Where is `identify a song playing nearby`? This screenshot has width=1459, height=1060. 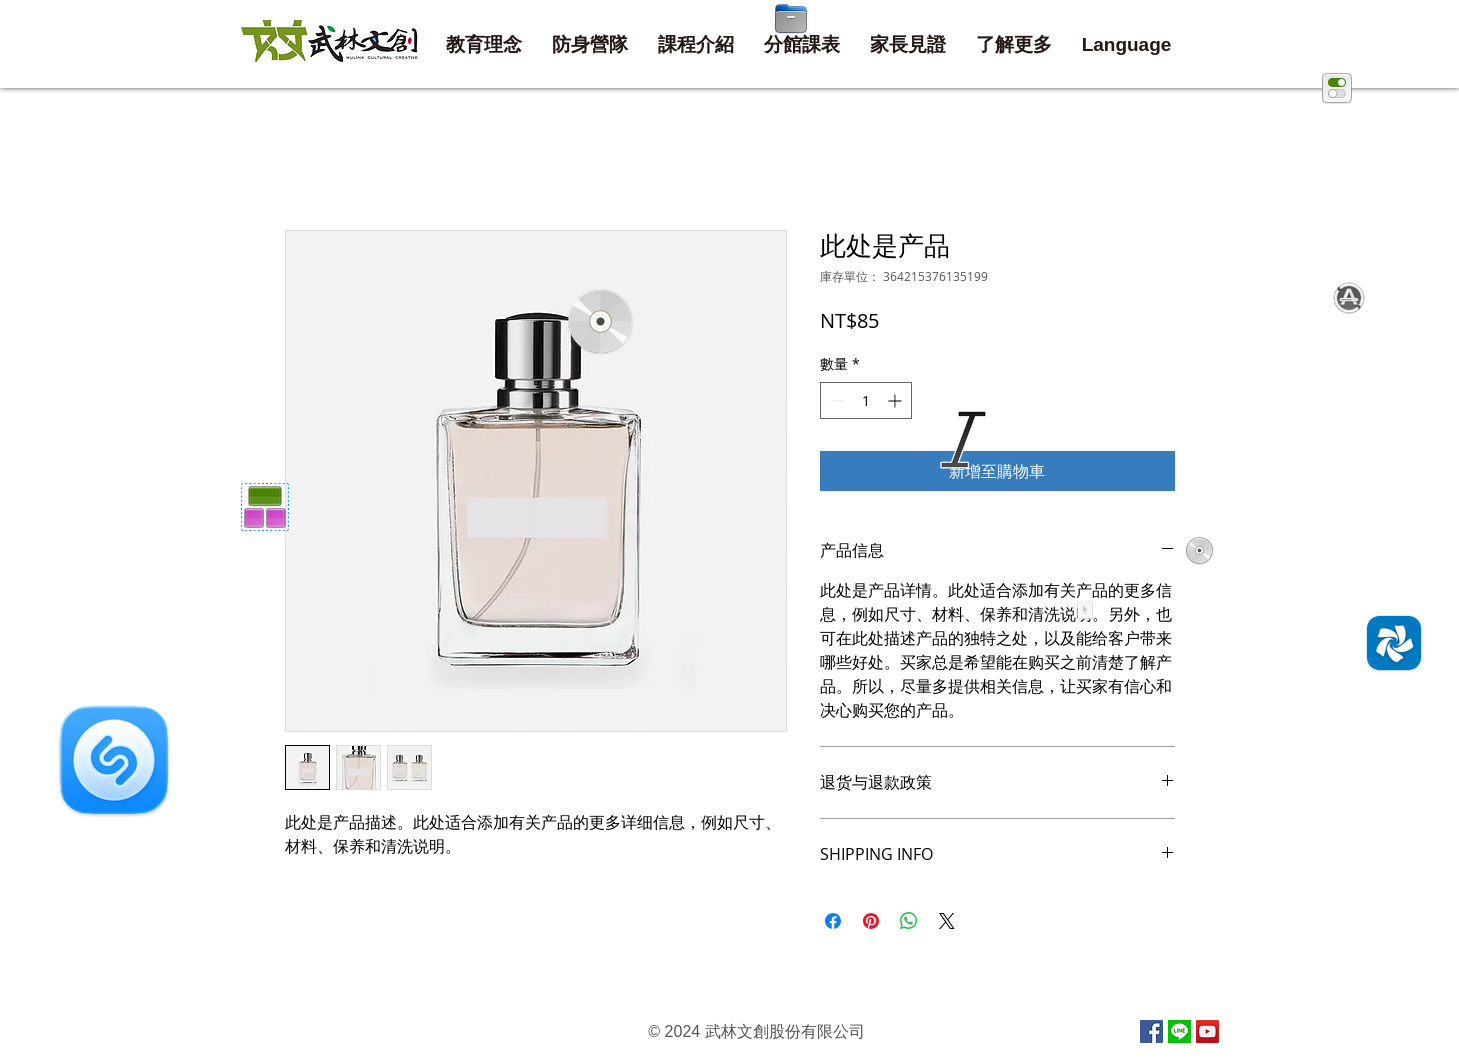
identify a song playing nearby is located at coordinates (114, 760).